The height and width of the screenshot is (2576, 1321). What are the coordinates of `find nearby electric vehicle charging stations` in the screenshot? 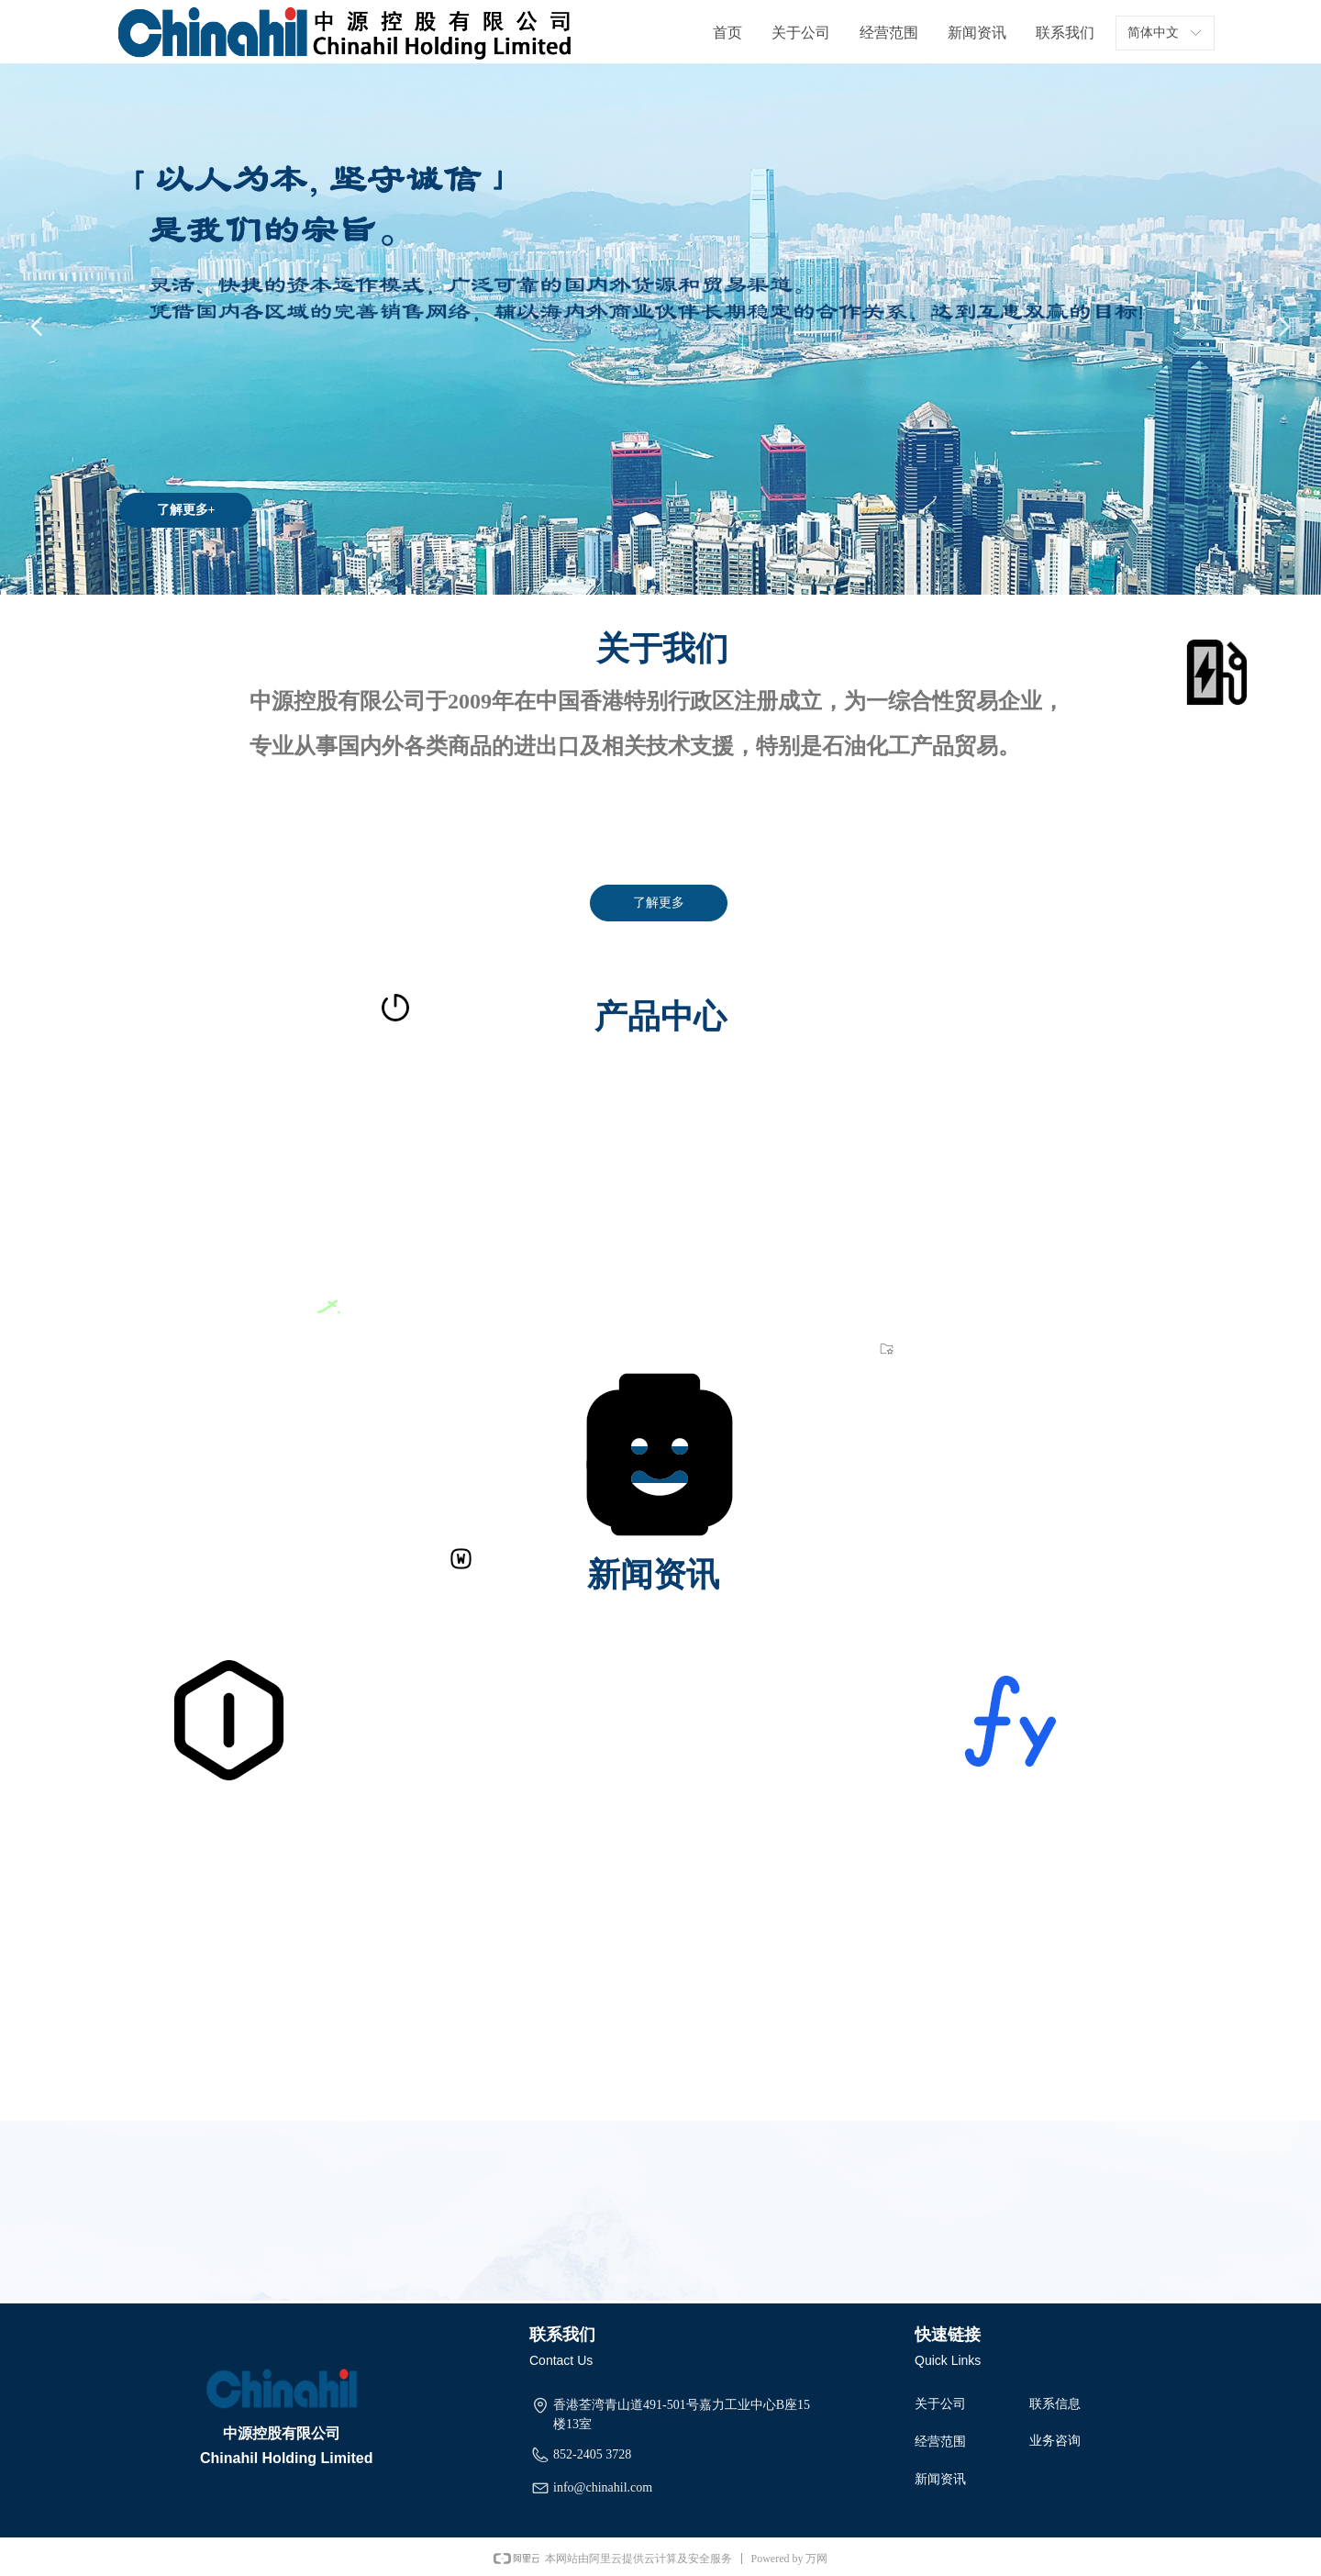 It's located at (1216, 672).